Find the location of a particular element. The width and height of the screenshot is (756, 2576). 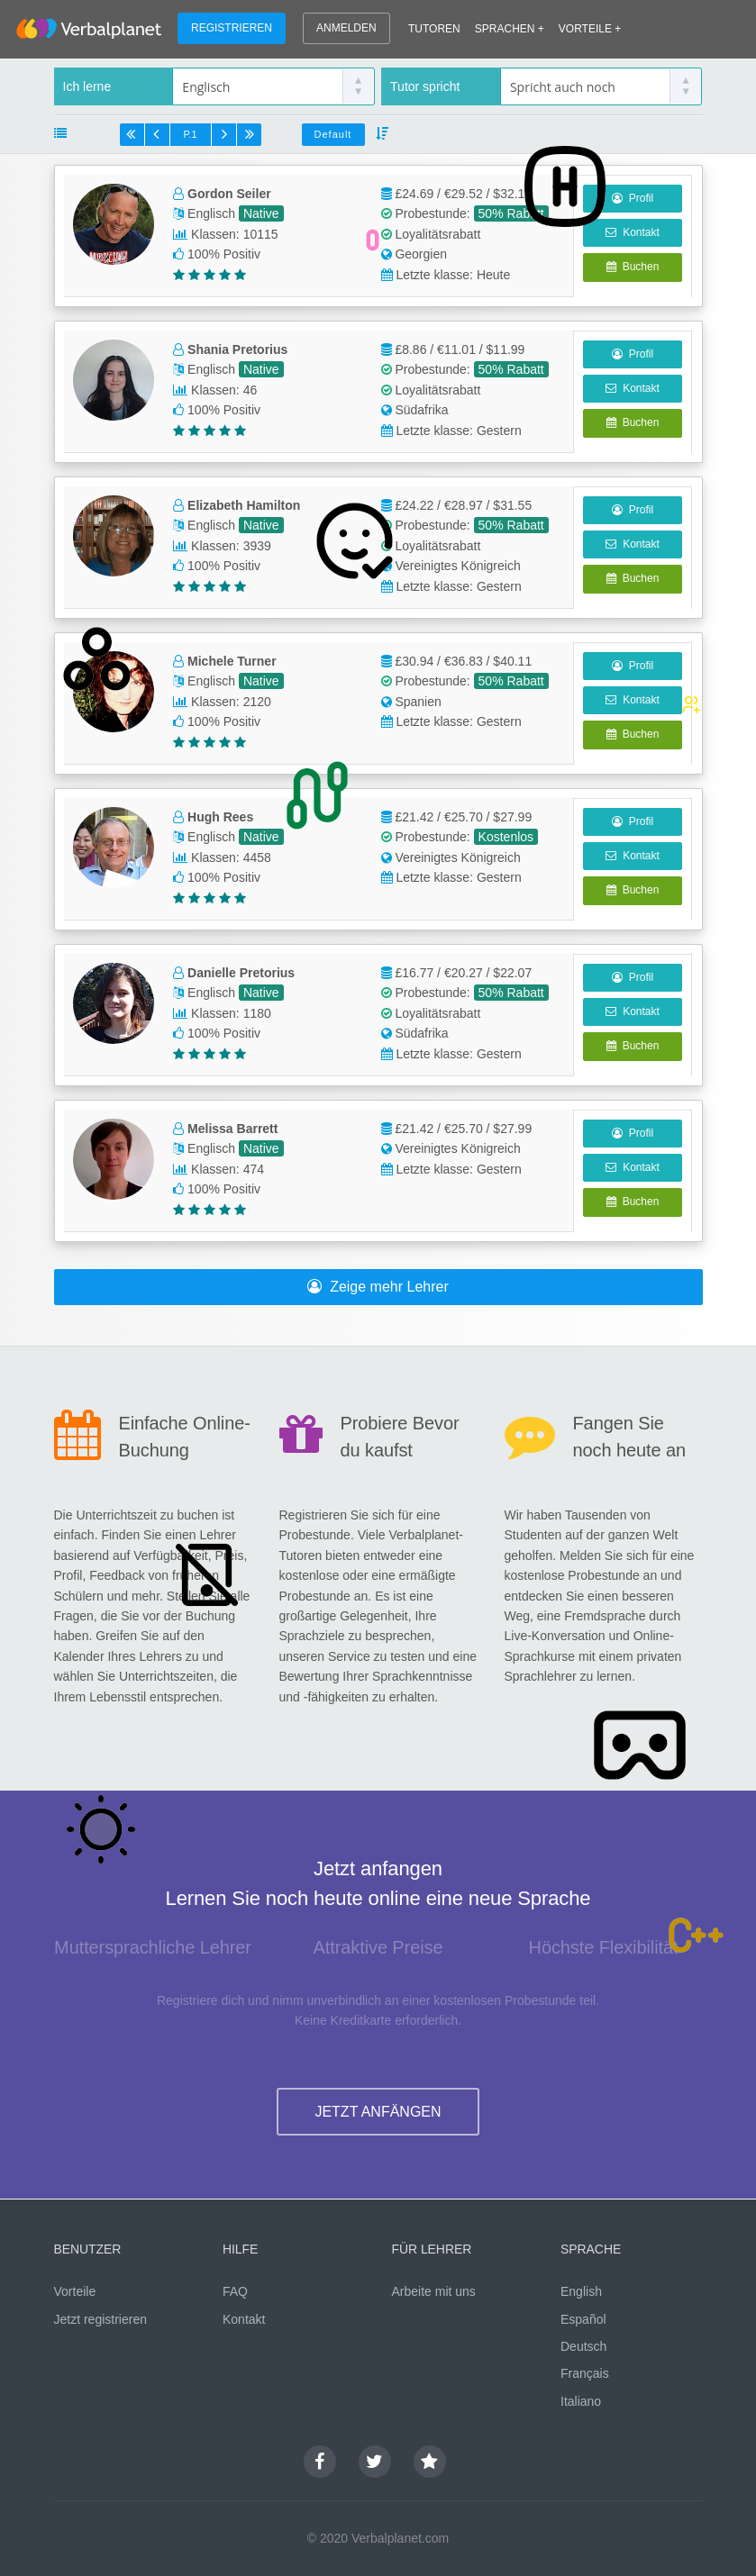

indicates a lowercase letter "o" for text formatting is located at coordinates (372, 240).